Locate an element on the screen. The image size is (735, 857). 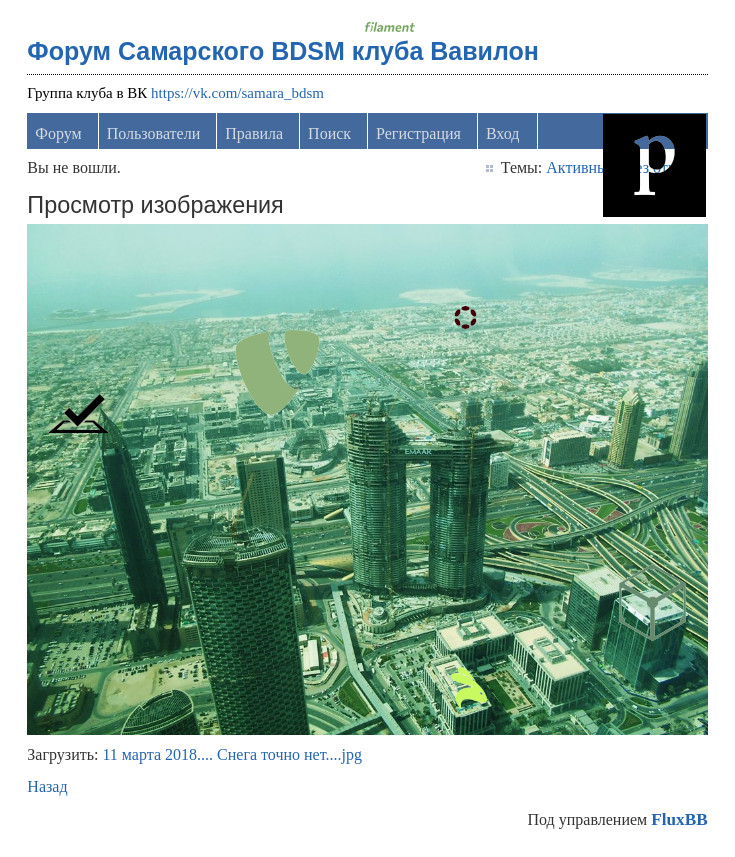
link to Publons researcher profile is located at coordinates (654, 165).